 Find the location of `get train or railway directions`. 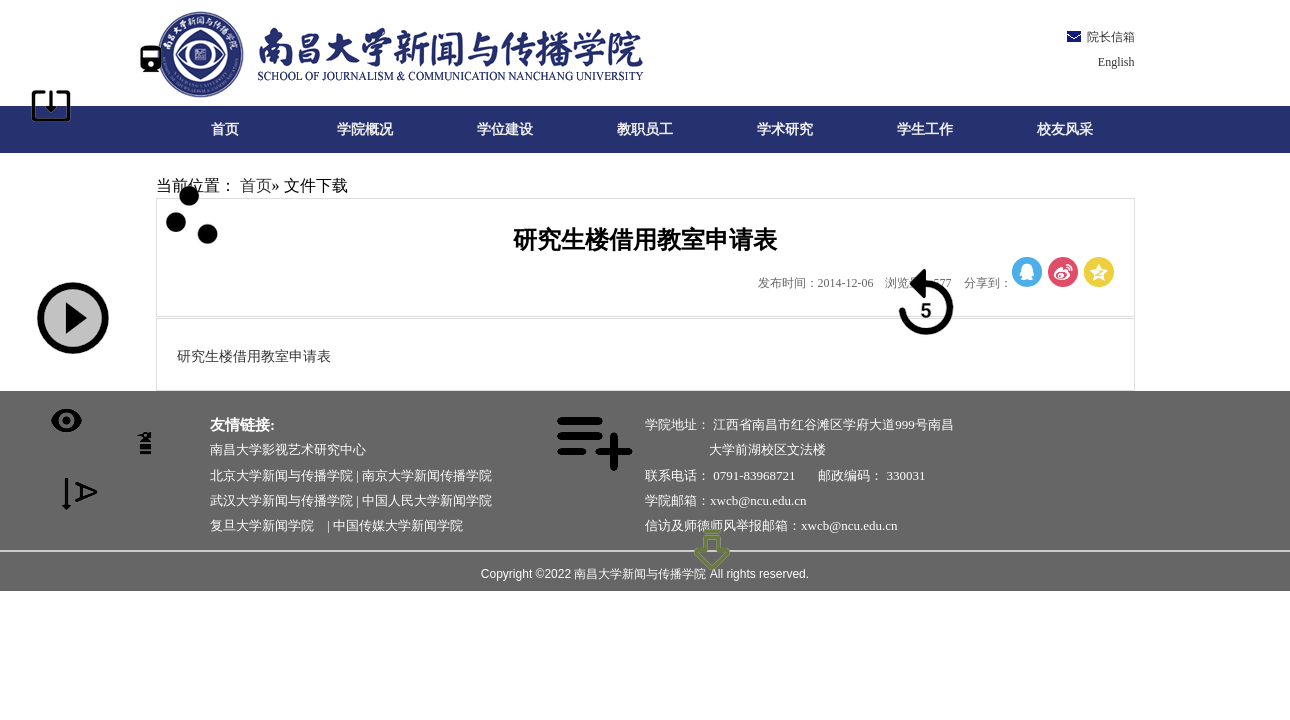

get train or railway directions is located at coordinates (151, 60).